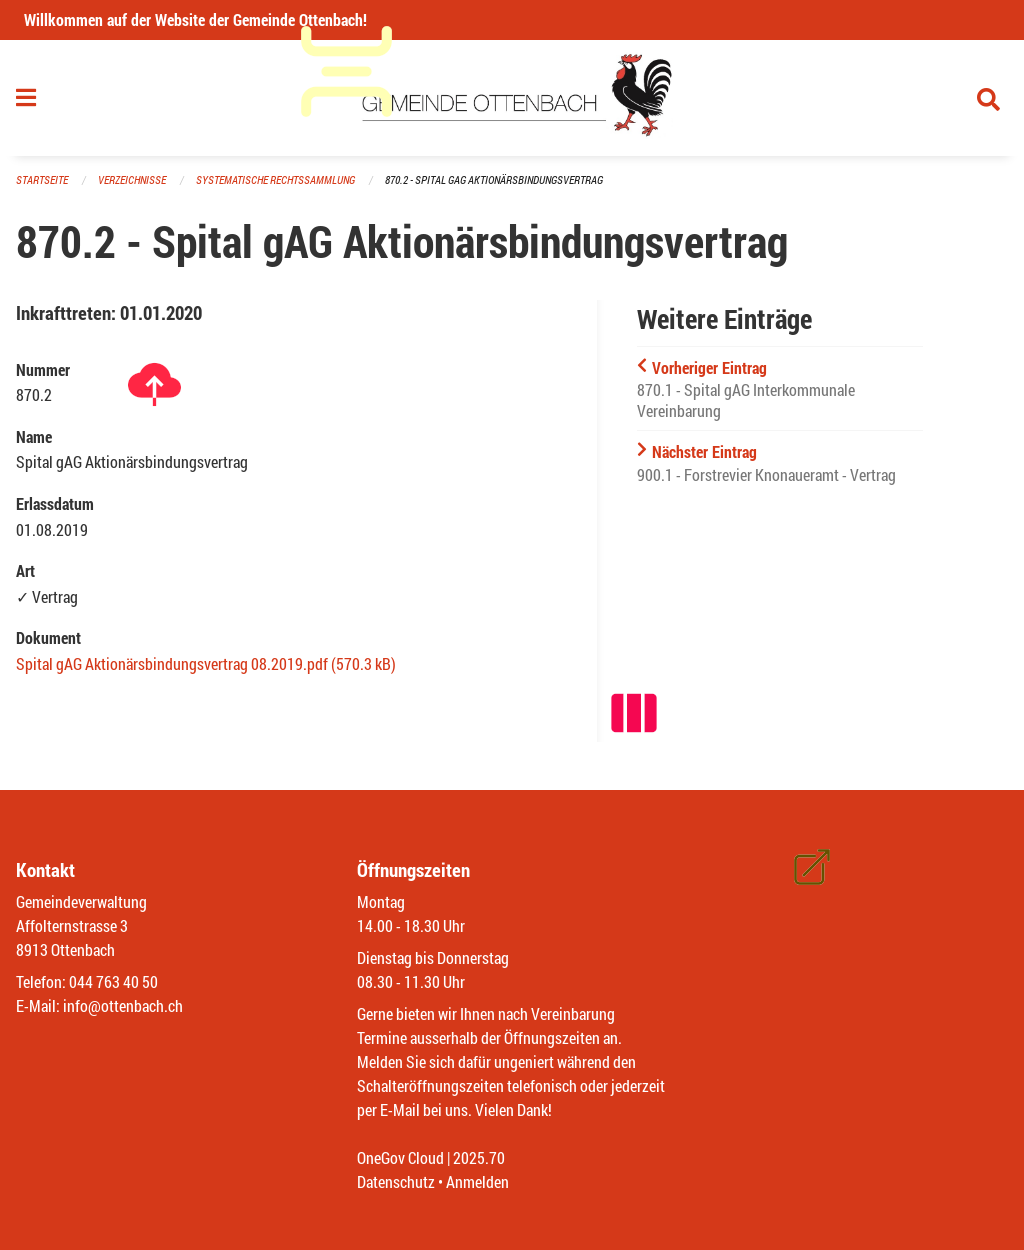  What do you see at coordinates (812, 867) in the screenshot?
I see `open link in a new tab or window` at bounding box center [812, 867].